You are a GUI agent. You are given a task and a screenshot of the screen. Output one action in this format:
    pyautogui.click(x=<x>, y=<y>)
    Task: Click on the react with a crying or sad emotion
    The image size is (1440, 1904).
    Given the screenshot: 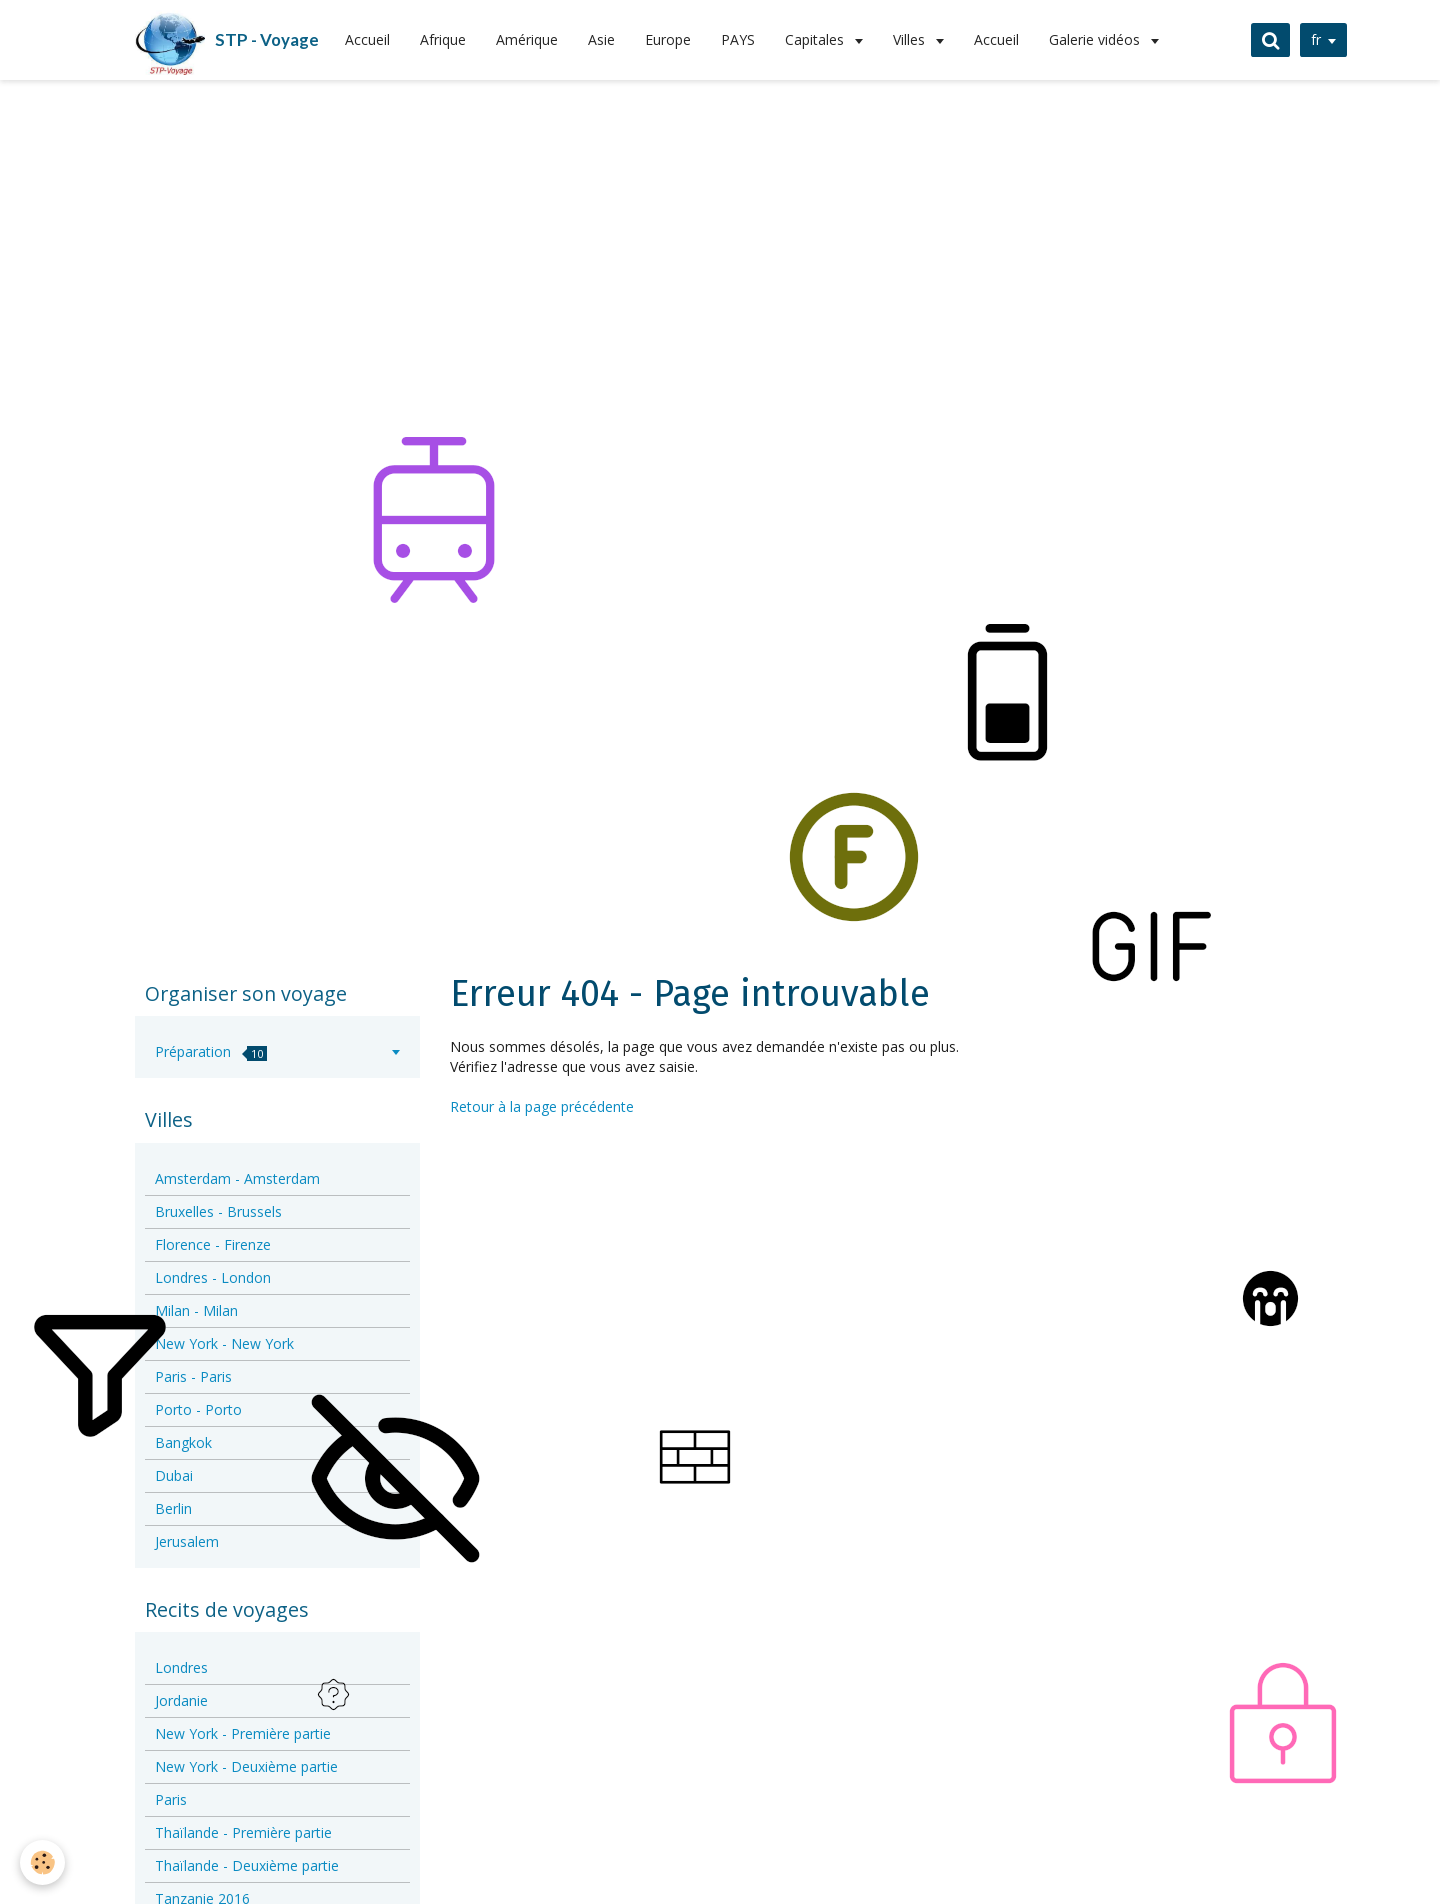 What is the action you would take?
    pyautogui.click(x=1270, y=1298)
    